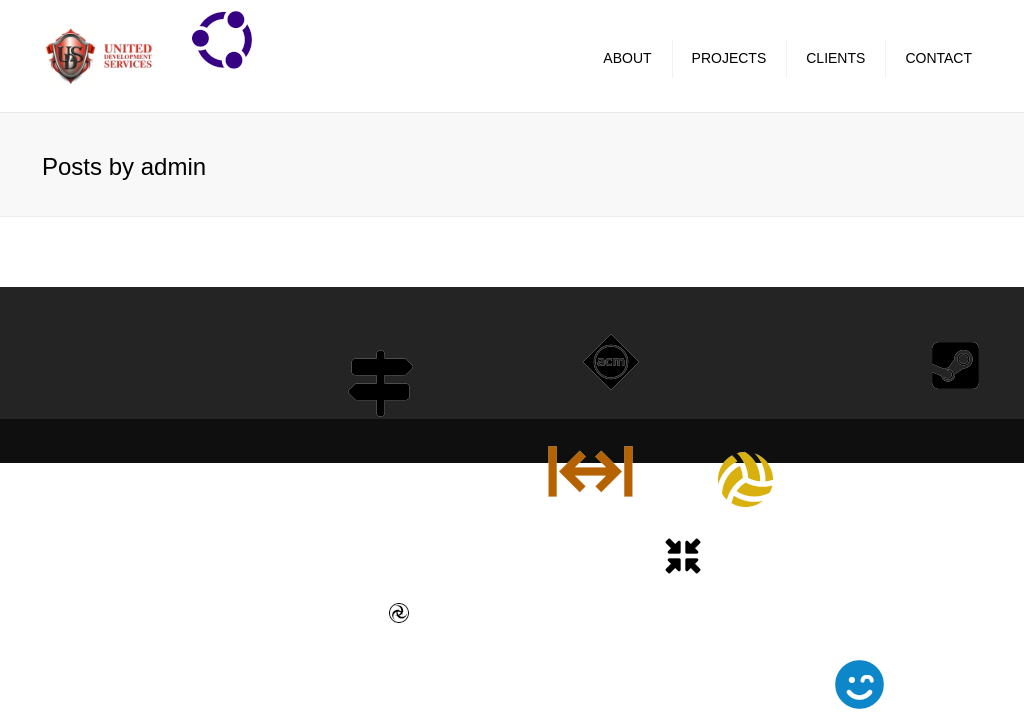  I want to click on open the Katana application, so click(399, 613).